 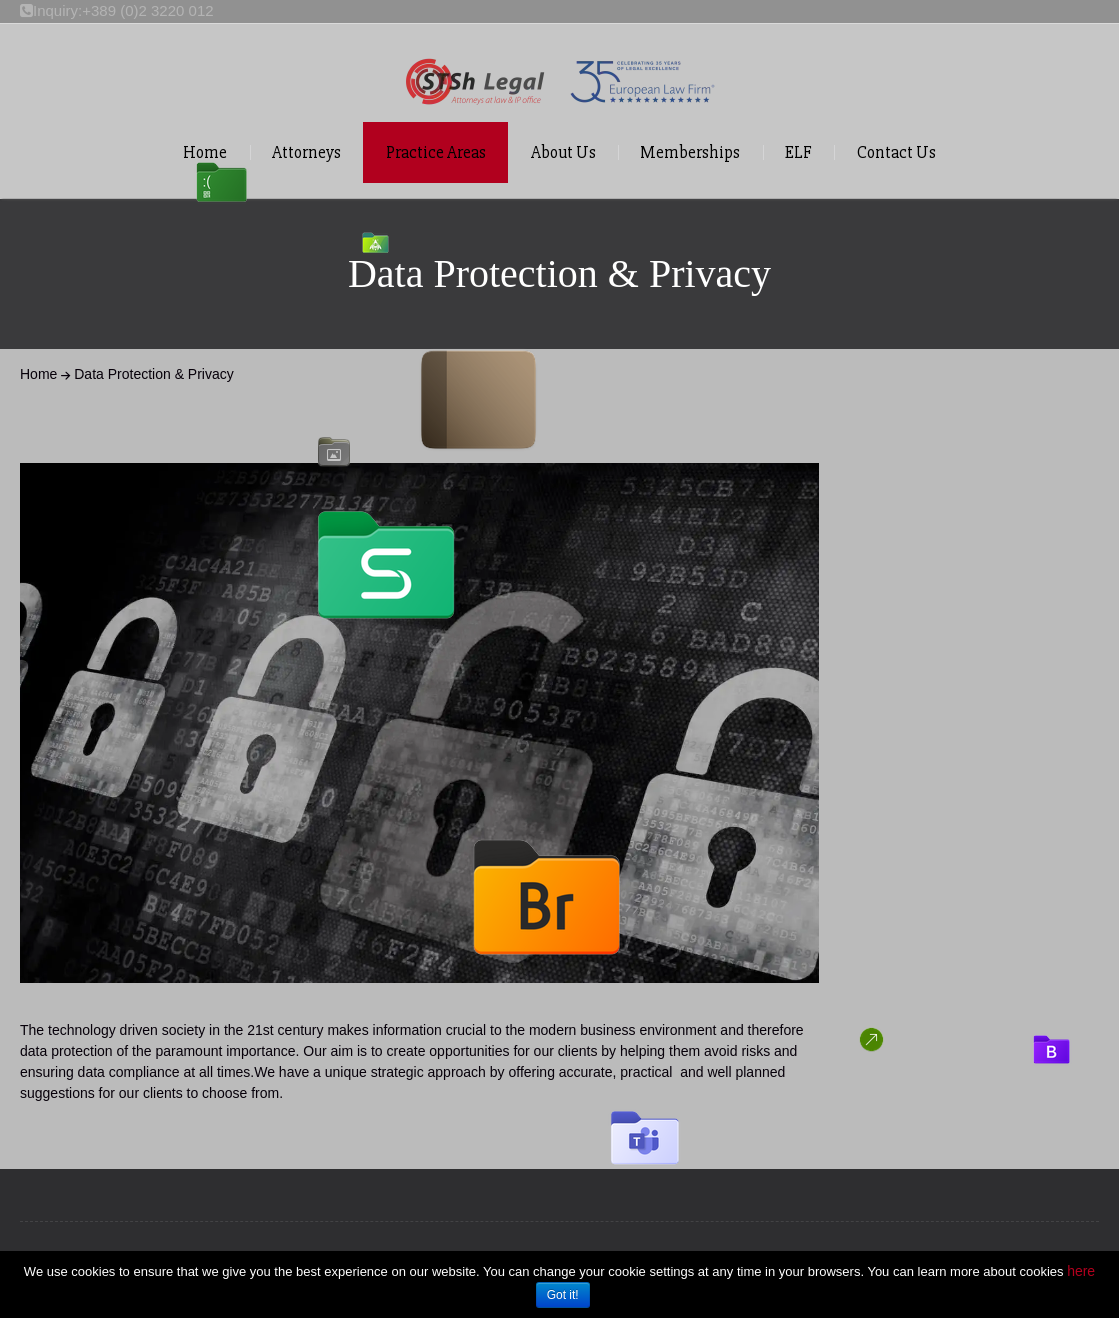 What do you see at coordinates (546, 901) in the screenshot?
I see `open Adobe Bridge project folder` at bounding box center [546, 901].